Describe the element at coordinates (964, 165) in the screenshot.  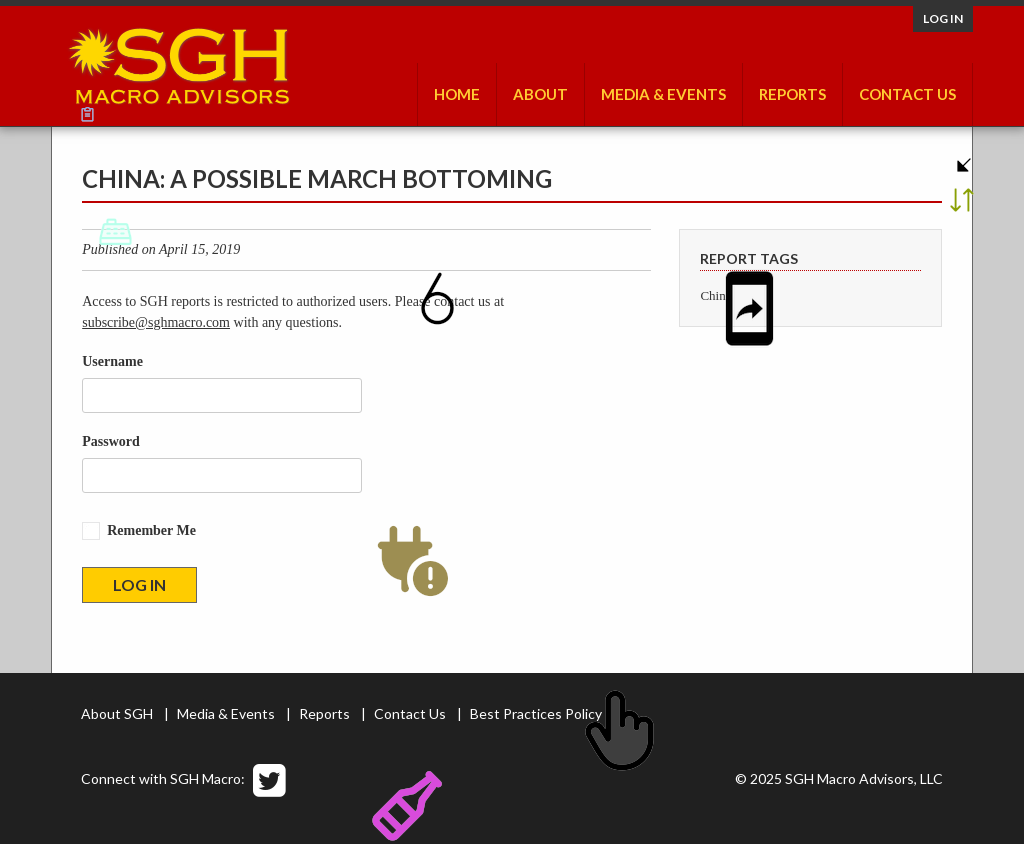
I see `navigate to the bottom-left corner` at that location.